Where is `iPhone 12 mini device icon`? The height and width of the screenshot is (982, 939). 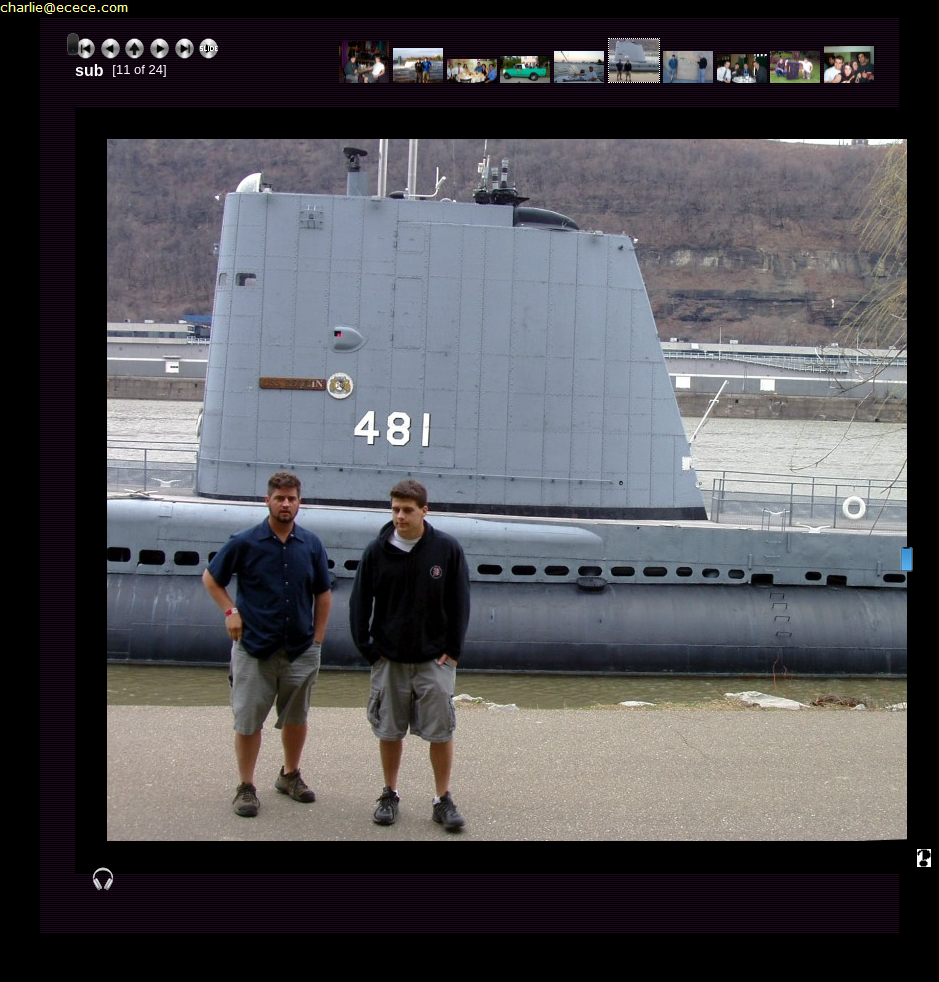 iPhone 12 mini device icon is located at coordinates (906, 559).